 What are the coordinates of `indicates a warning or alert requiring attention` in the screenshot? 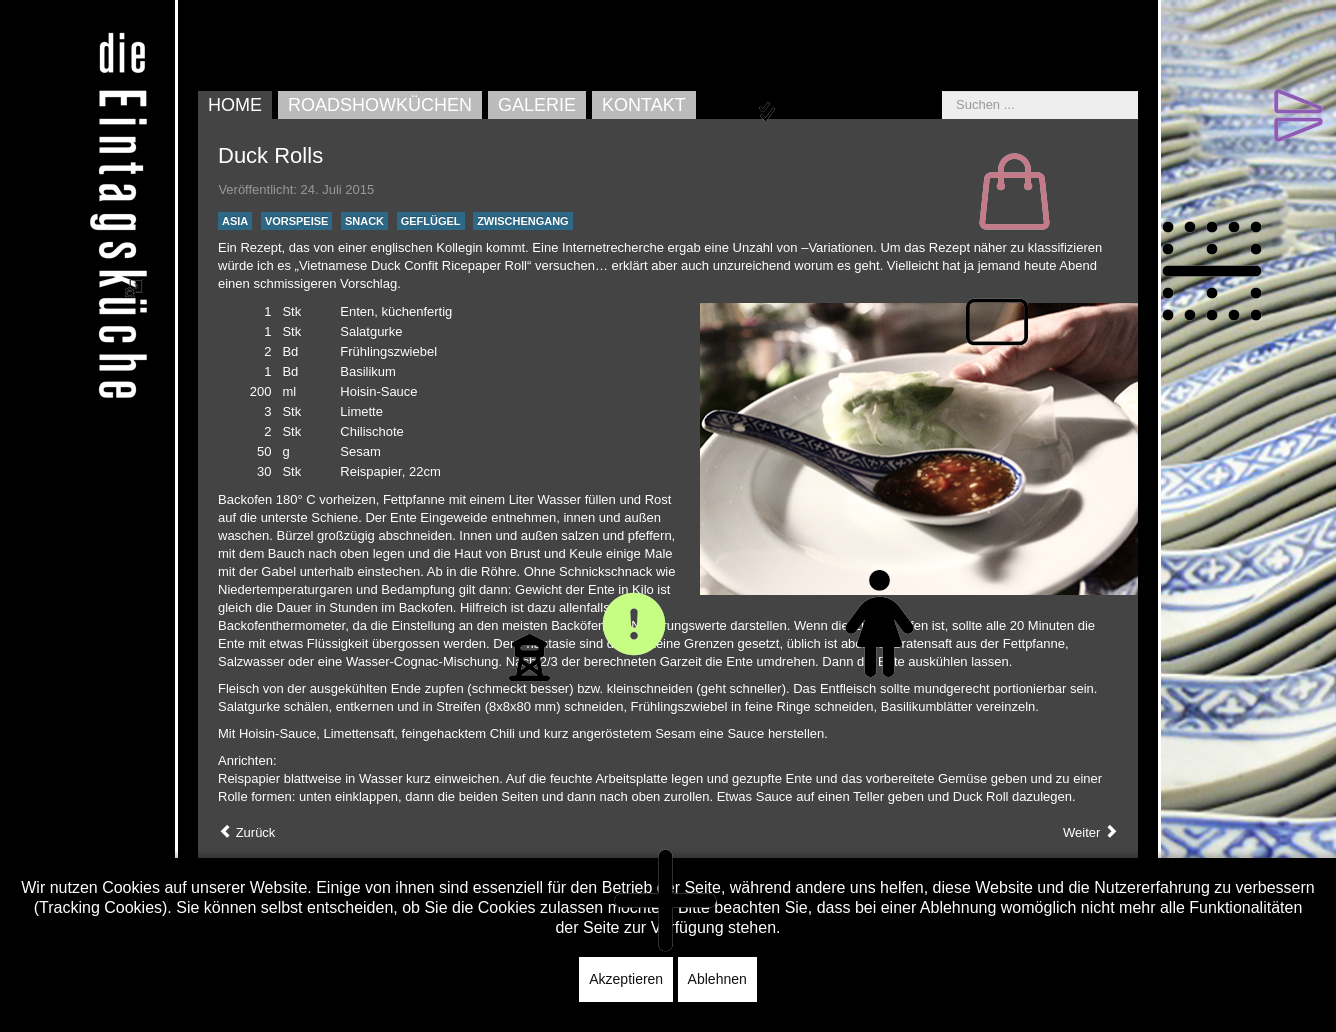 It's located at (634, 624).